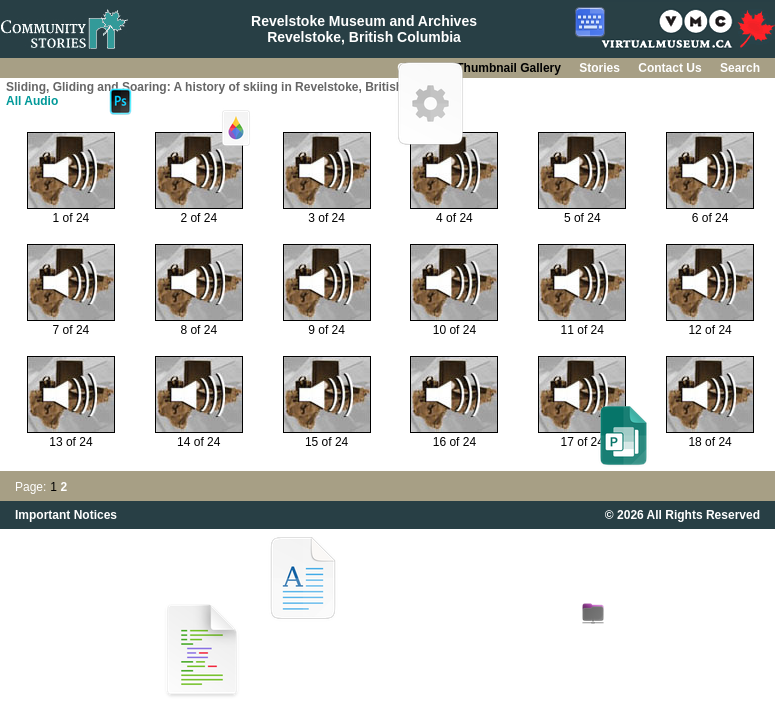 The height and width of the screenshot is (720, 775). What do you see at coordinates (303, 578) in the screenshot?
I see `open a text document file` at bounding box center [303, 578].